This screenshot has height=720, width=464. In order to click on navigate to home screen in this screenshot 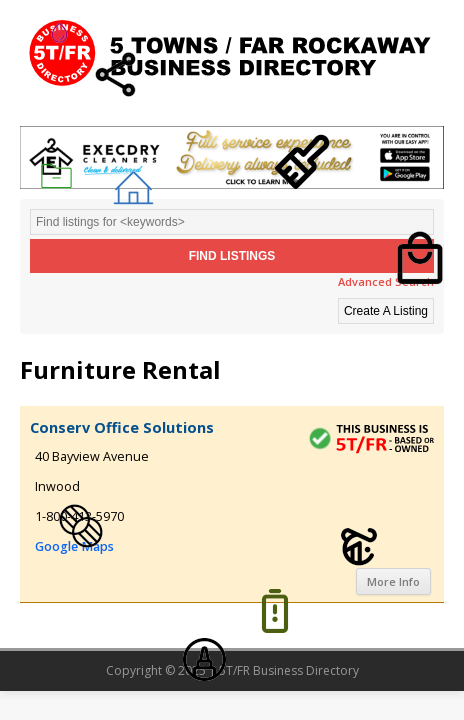, I will do `click(133, 188)`.